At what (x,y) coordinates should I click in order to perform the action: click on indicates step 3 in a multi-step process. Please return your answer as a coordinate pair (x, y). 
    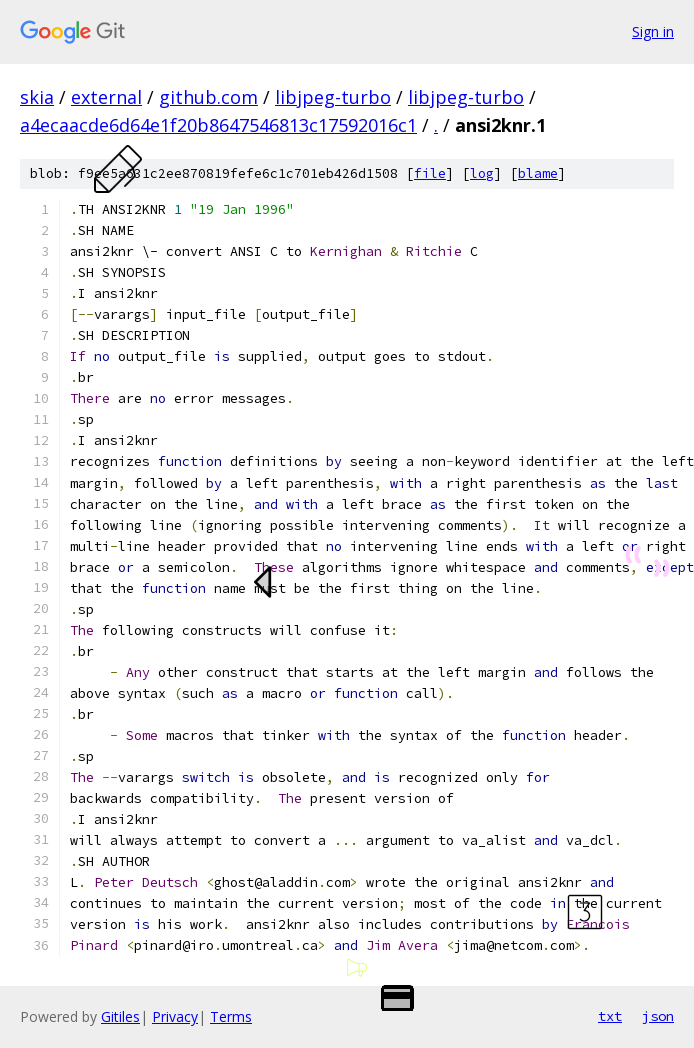
    Looking at the image, I should click on (585, 912).